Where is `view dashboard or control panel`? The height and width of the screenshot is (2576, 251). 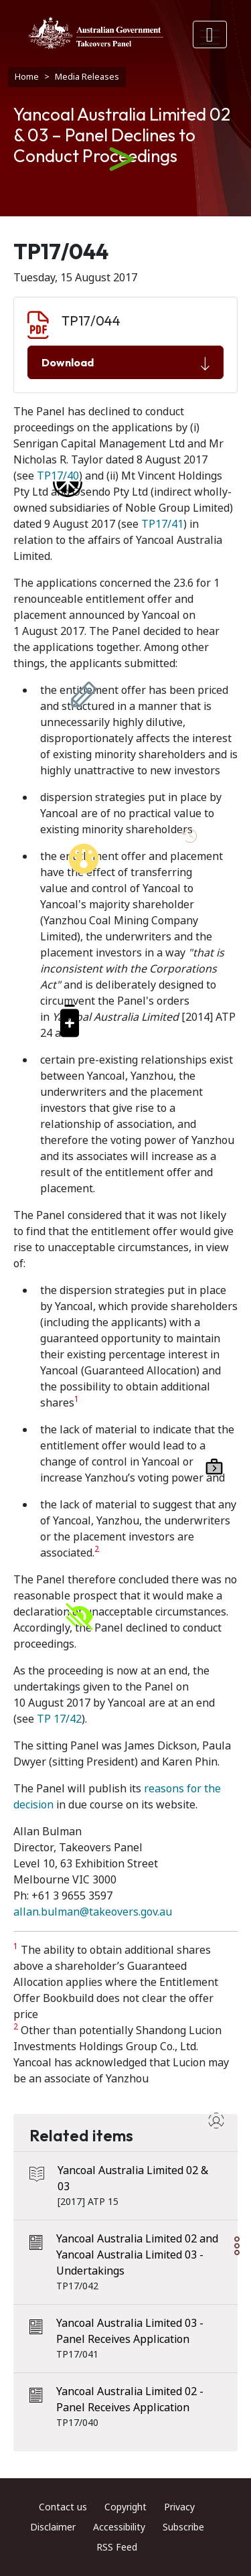
view dashboard or control panel is located at coordinates (84, 859).